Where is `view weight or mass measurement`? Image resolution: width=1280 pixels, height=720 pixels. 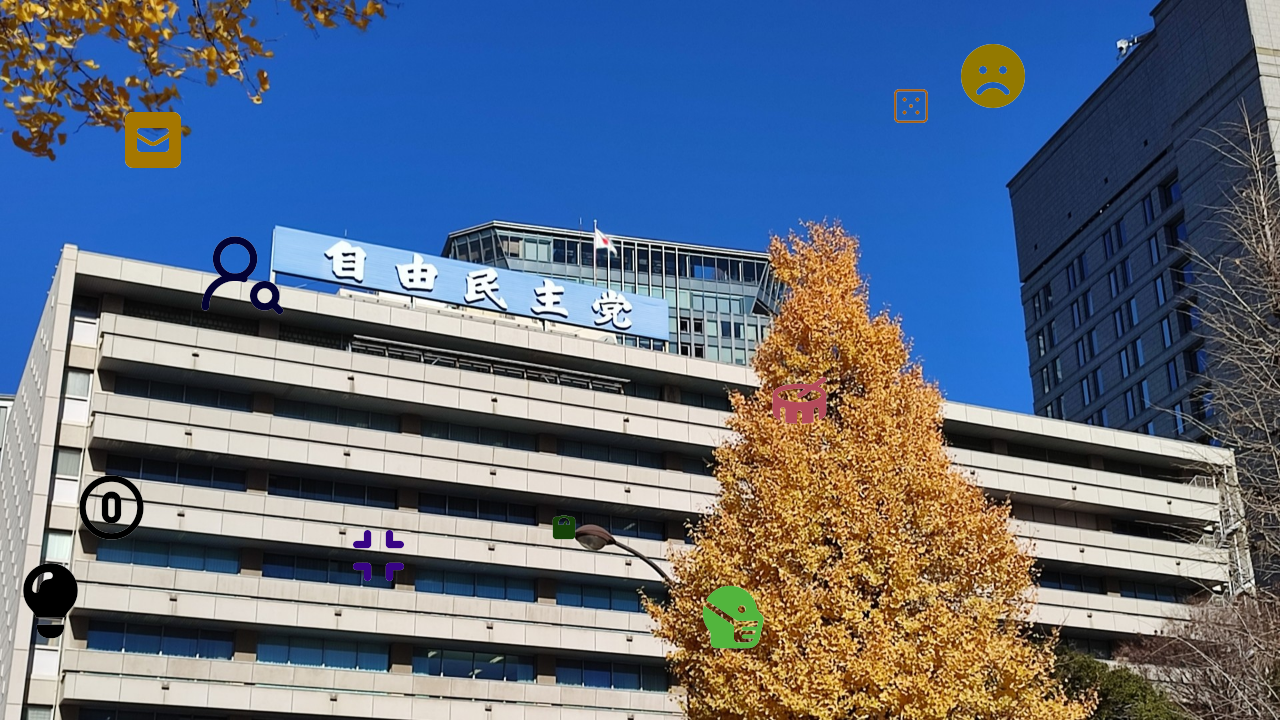
view weight or mass measurement is located at coordinates (564, 528).